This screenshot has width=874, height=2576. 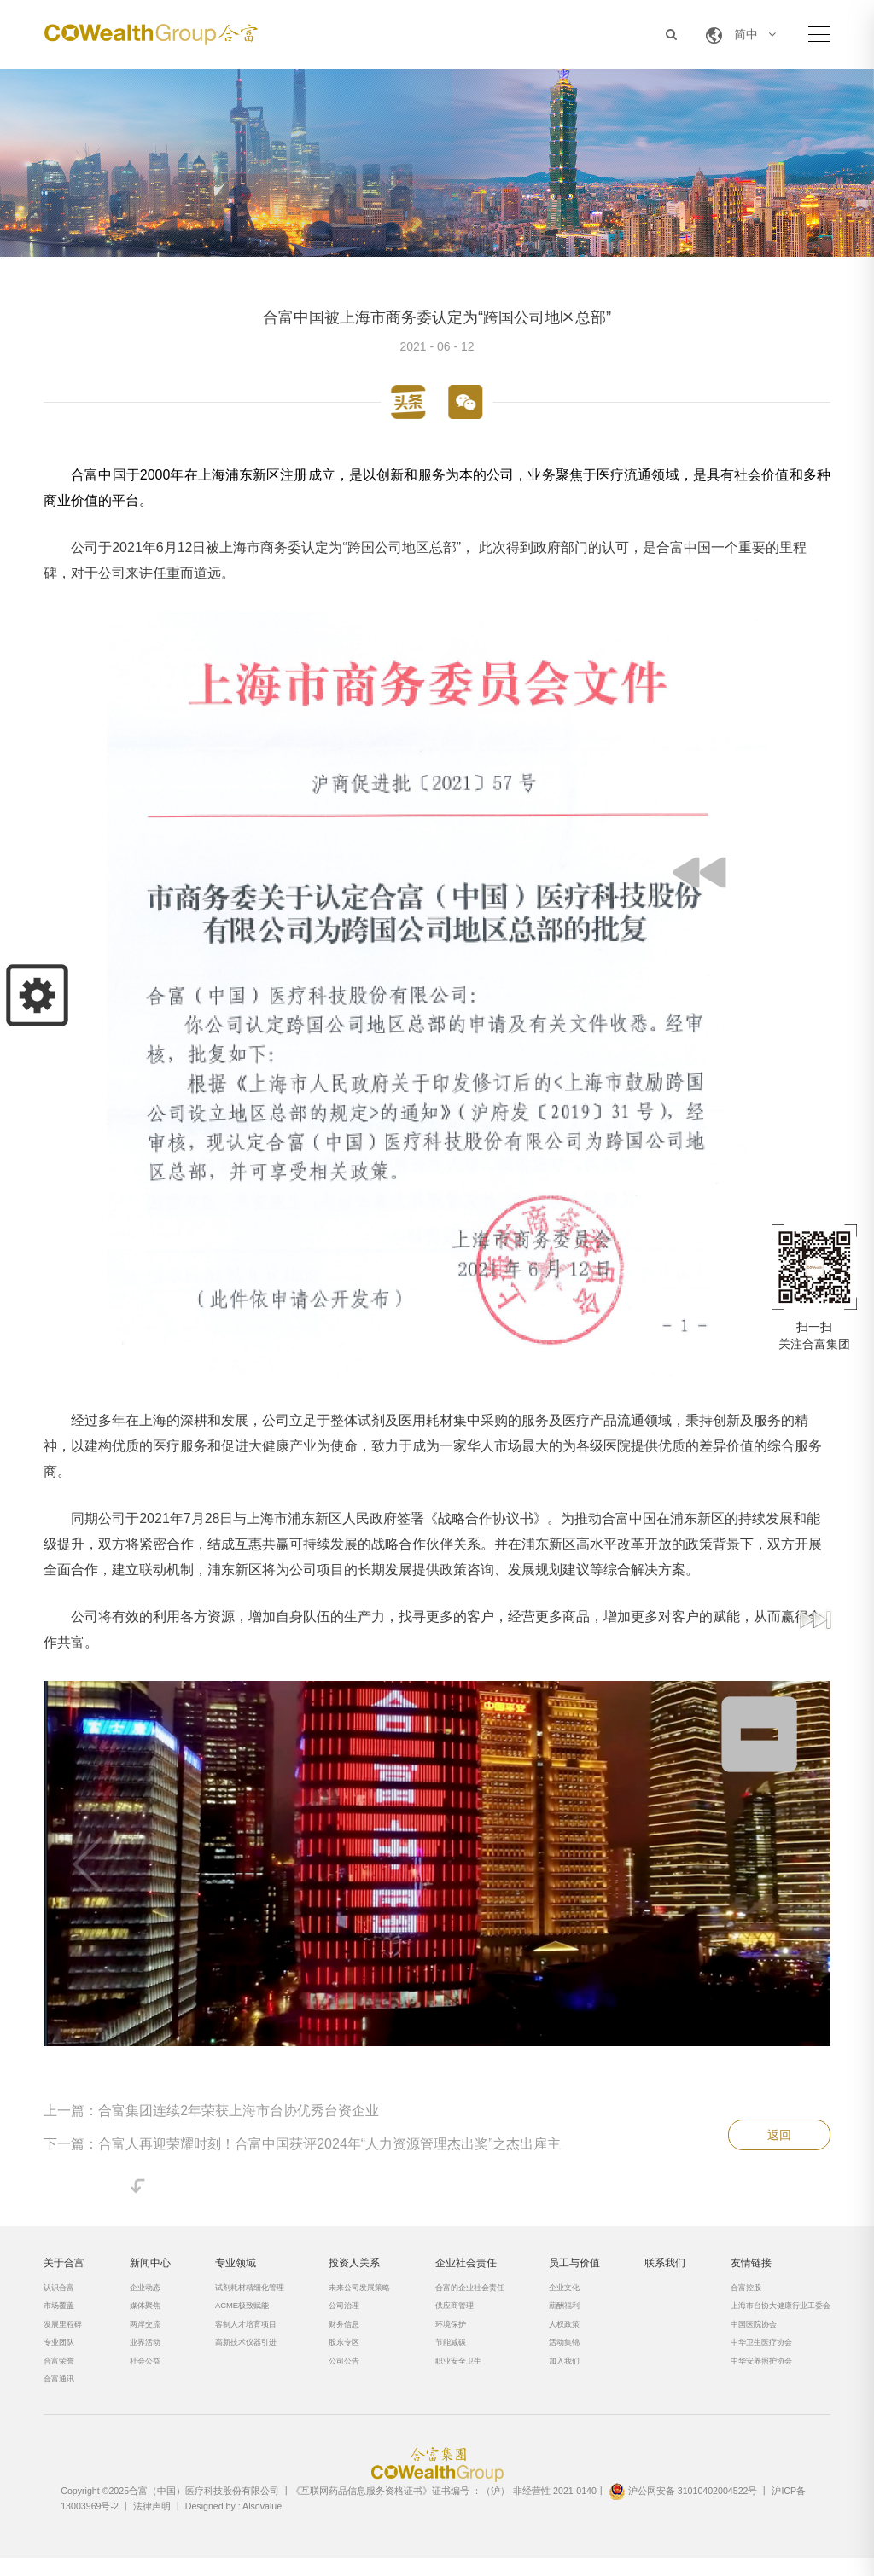 What do you see at coordinates (699, 872) in the screenshot?
I see `rewind or seek backward in media playback` at bounding box center [699, 872].